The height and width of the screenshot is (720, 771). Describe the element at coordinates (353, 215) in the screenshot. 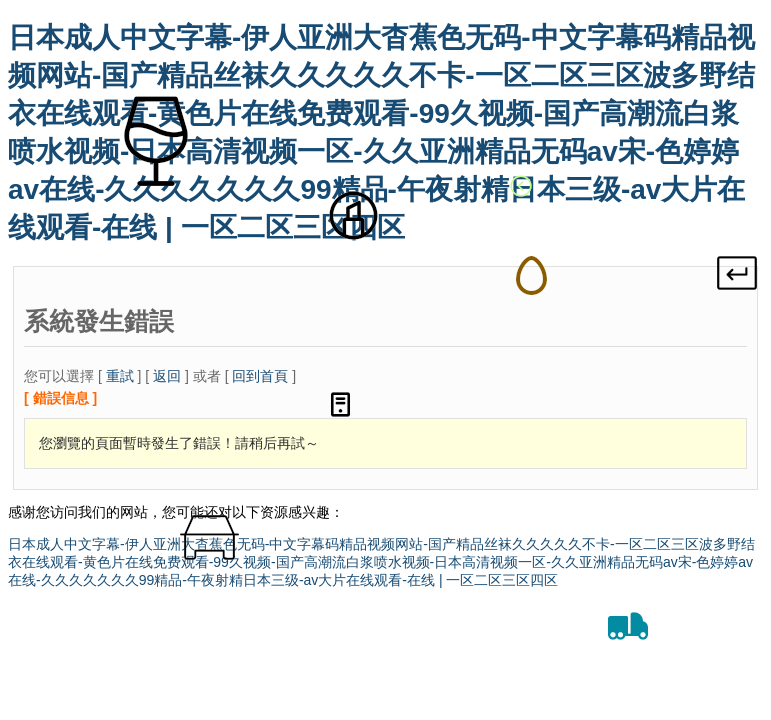

I see `highlight or mark selected text` at that location.